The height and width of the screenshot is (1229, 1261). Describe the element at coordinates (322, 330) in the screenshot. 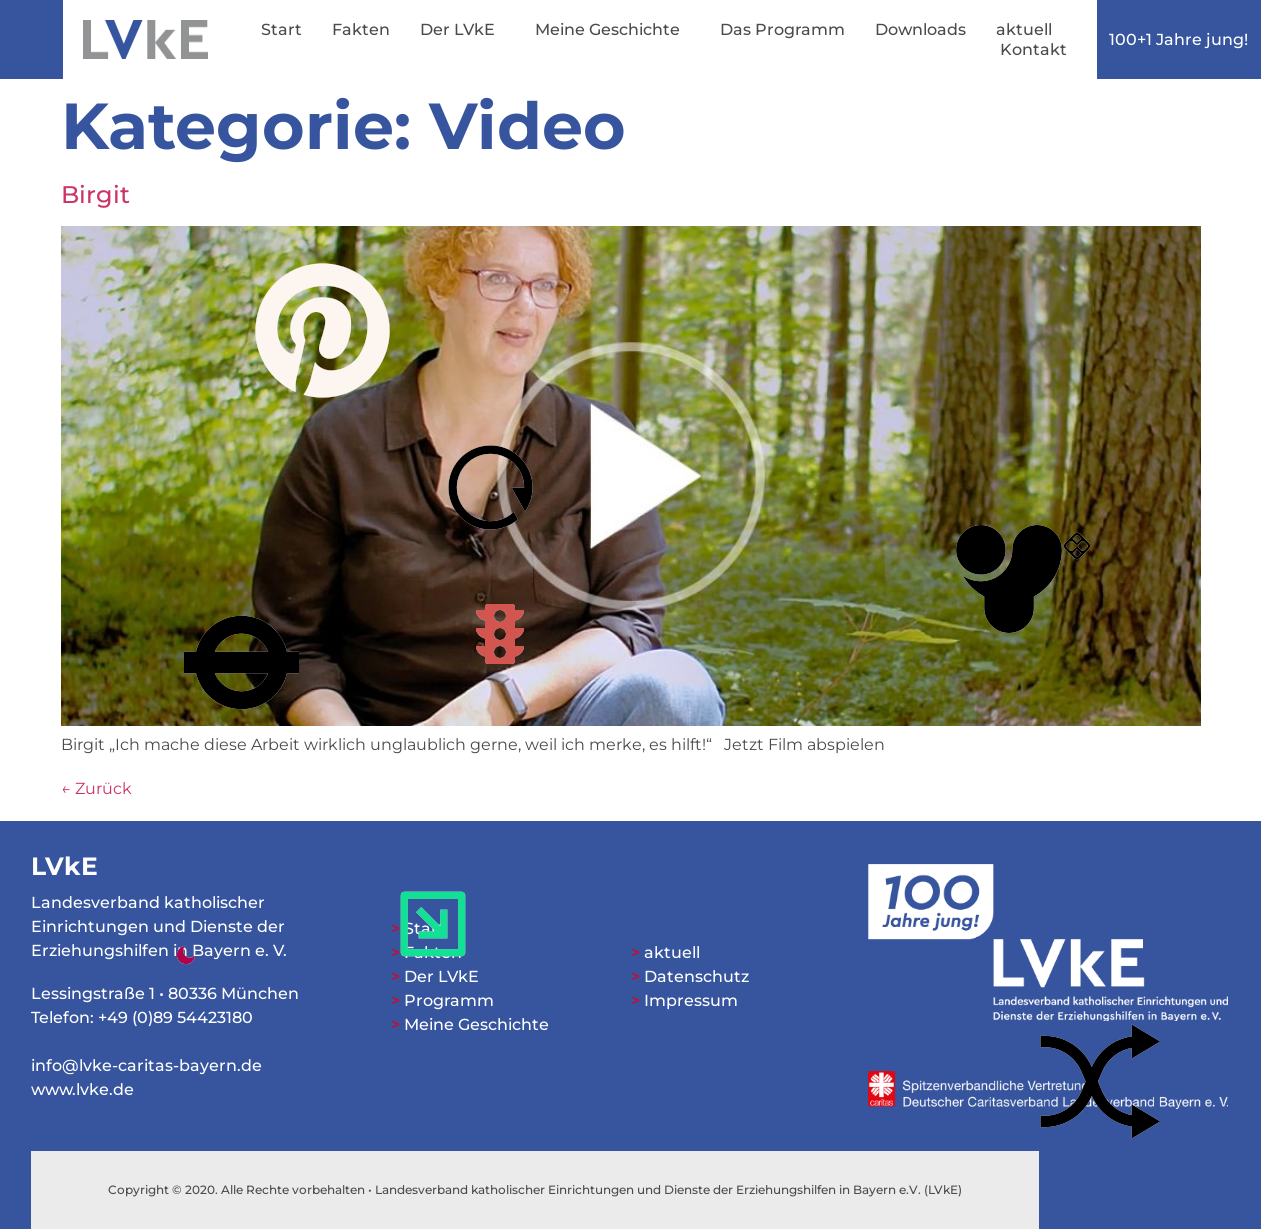

I see `open Pinterest app` at that location.